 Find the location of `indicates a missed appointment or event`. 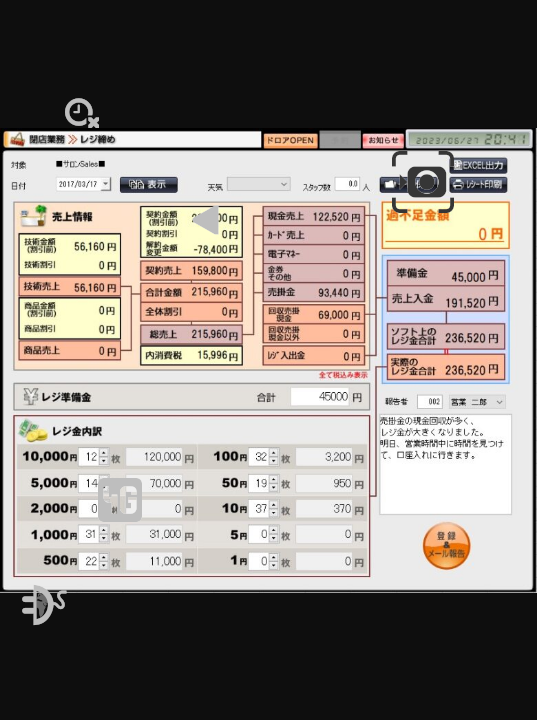

indicates a missed appointment or event is located at coordinates (82, 111).